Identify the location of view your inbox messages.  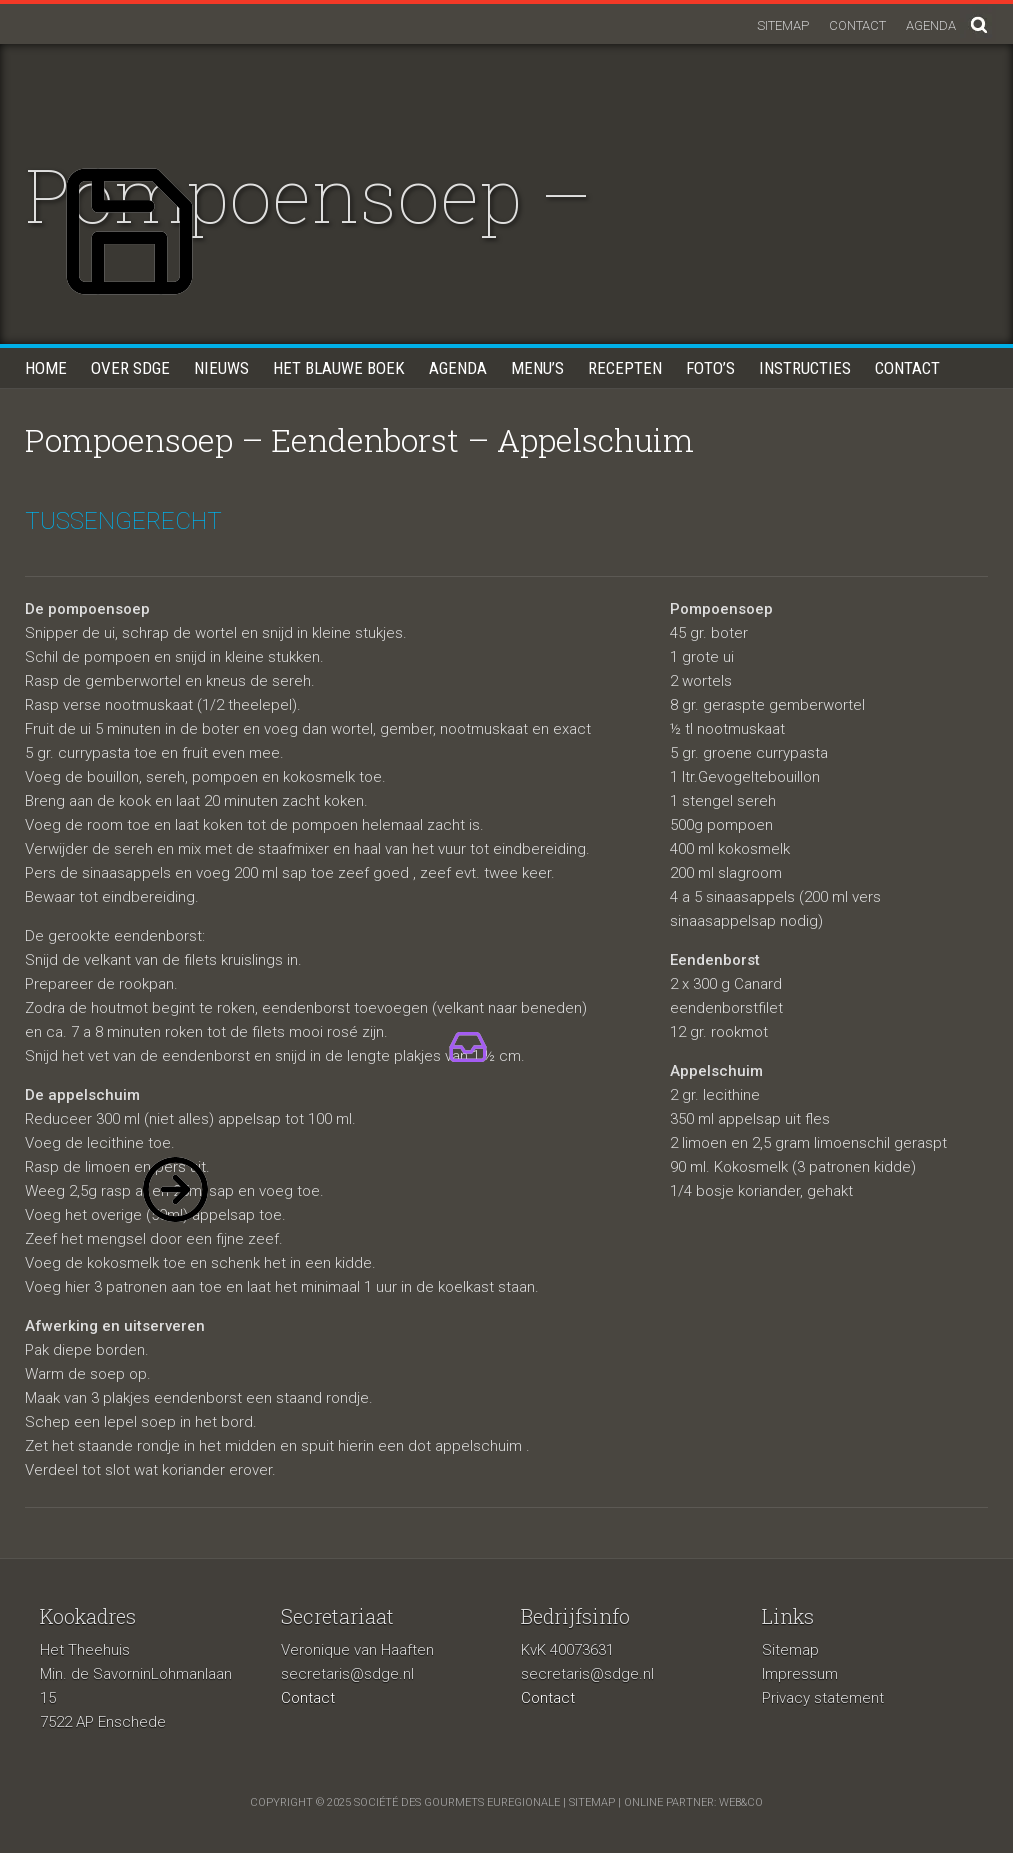
(468, 1047).